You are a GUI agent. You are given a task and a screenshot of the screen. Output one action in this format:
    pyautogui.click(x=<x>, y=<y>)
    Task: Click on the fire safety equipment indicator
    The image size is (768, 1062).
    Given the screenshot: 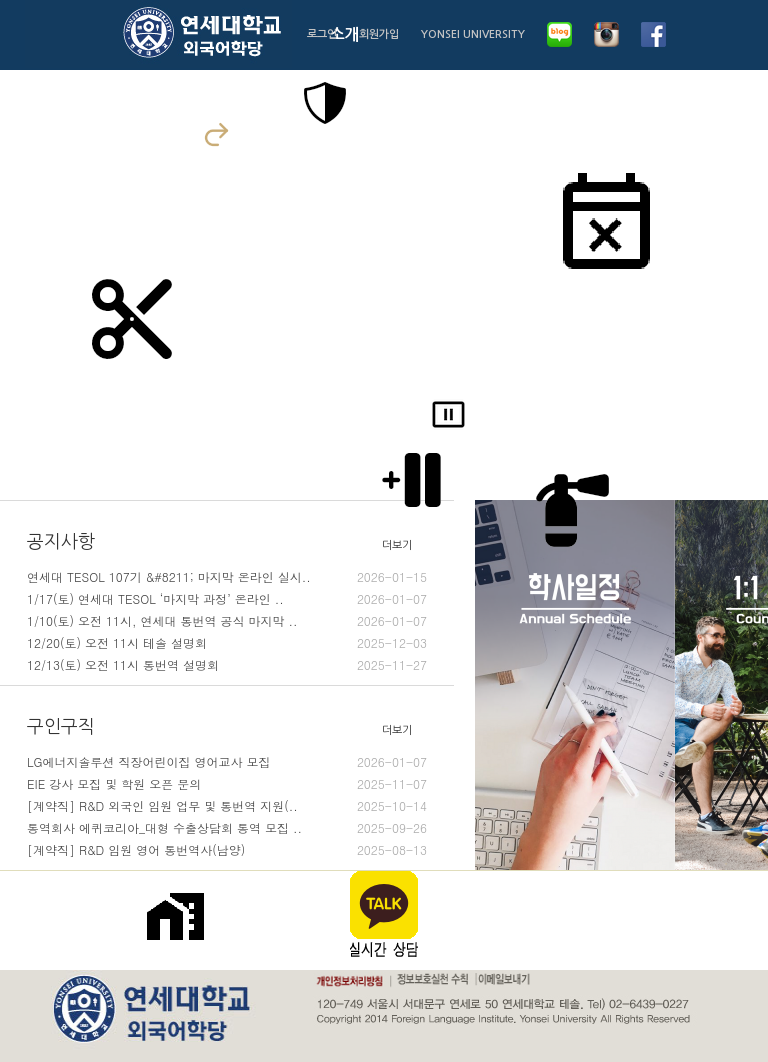 What is the action you would take?
    pyautogui.click(x=572, y=510)
    